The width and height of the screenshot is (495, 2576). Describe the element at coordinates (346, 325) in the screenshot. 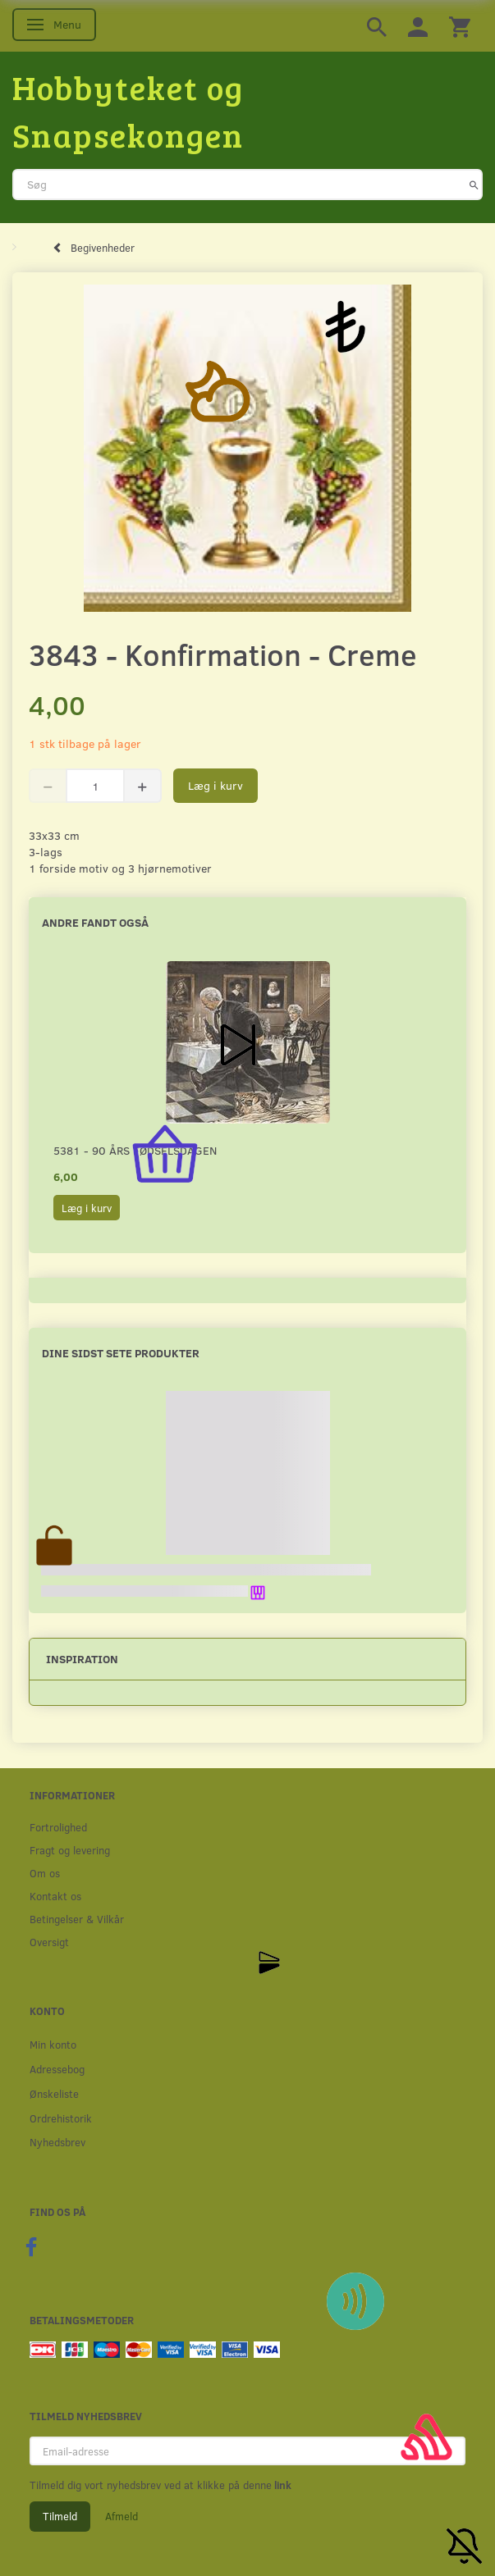

I see `indicates Turkish lira currency` at that location.